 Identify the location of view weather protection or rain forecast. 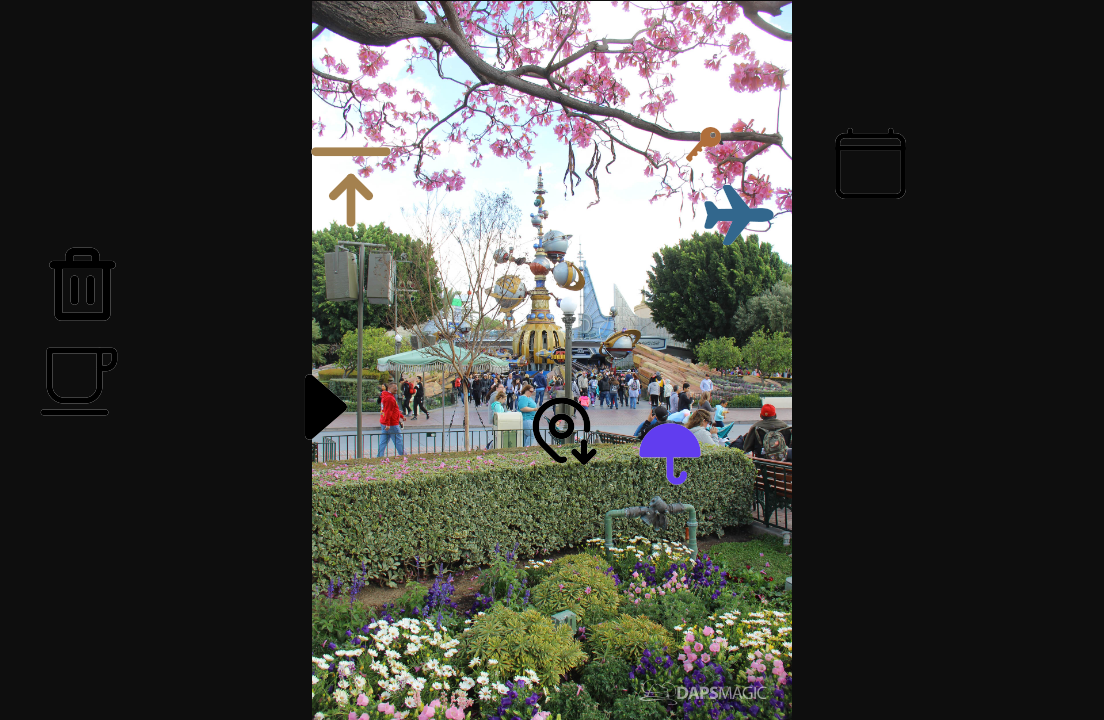
(670, 454).